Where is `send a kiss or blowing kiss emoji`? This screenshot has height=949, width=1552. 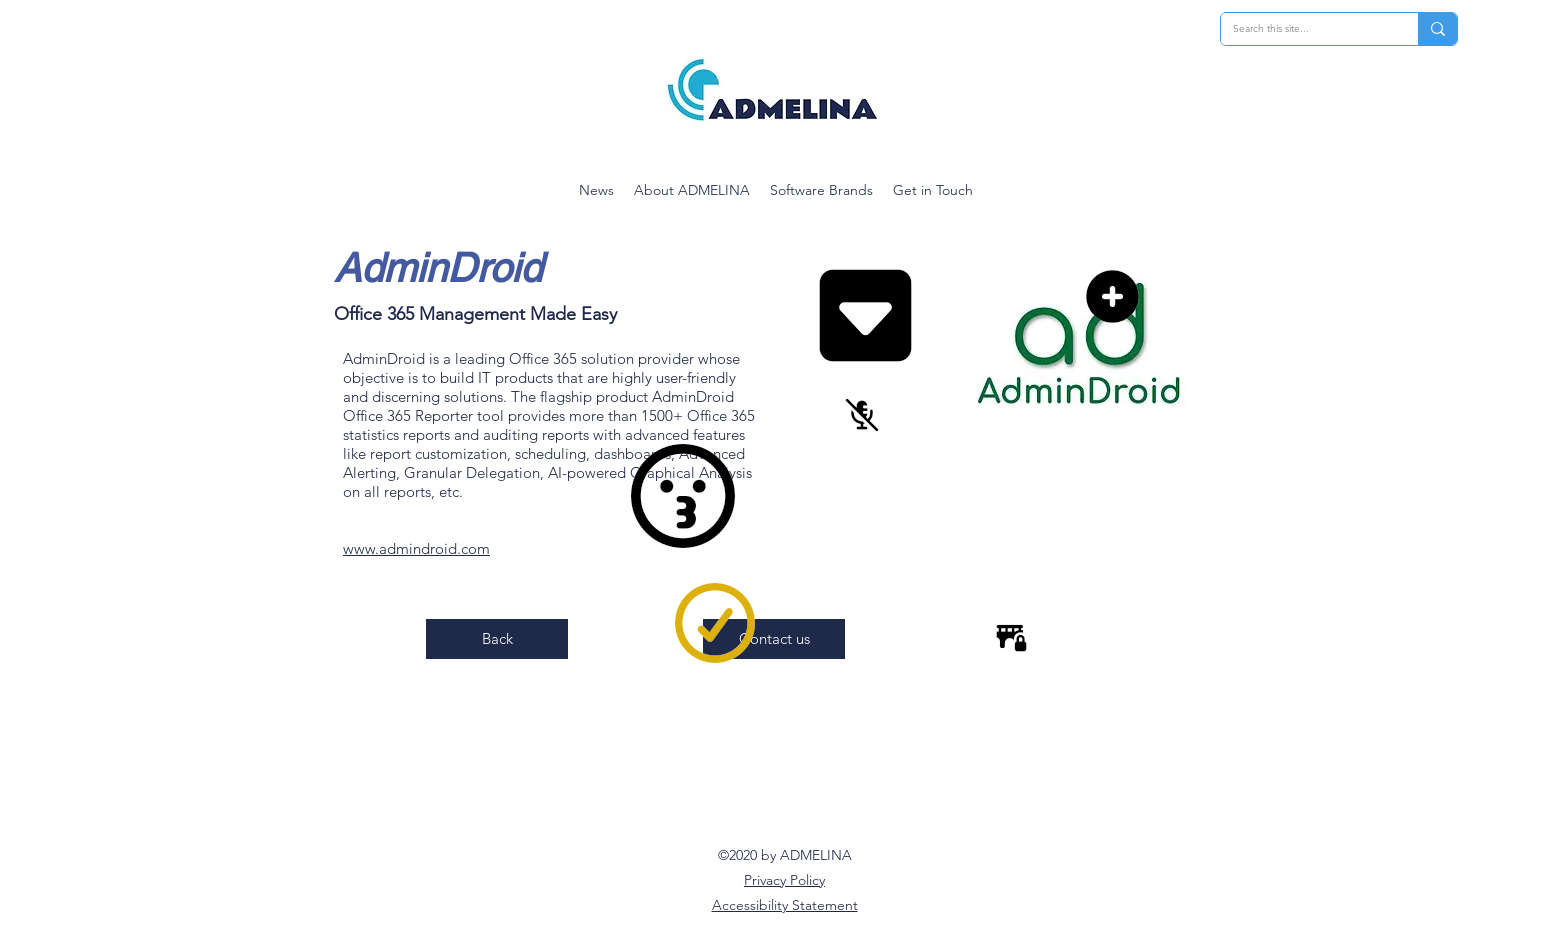
send a kiss or blowing kiss emoji is located at coordinates (683, 496).